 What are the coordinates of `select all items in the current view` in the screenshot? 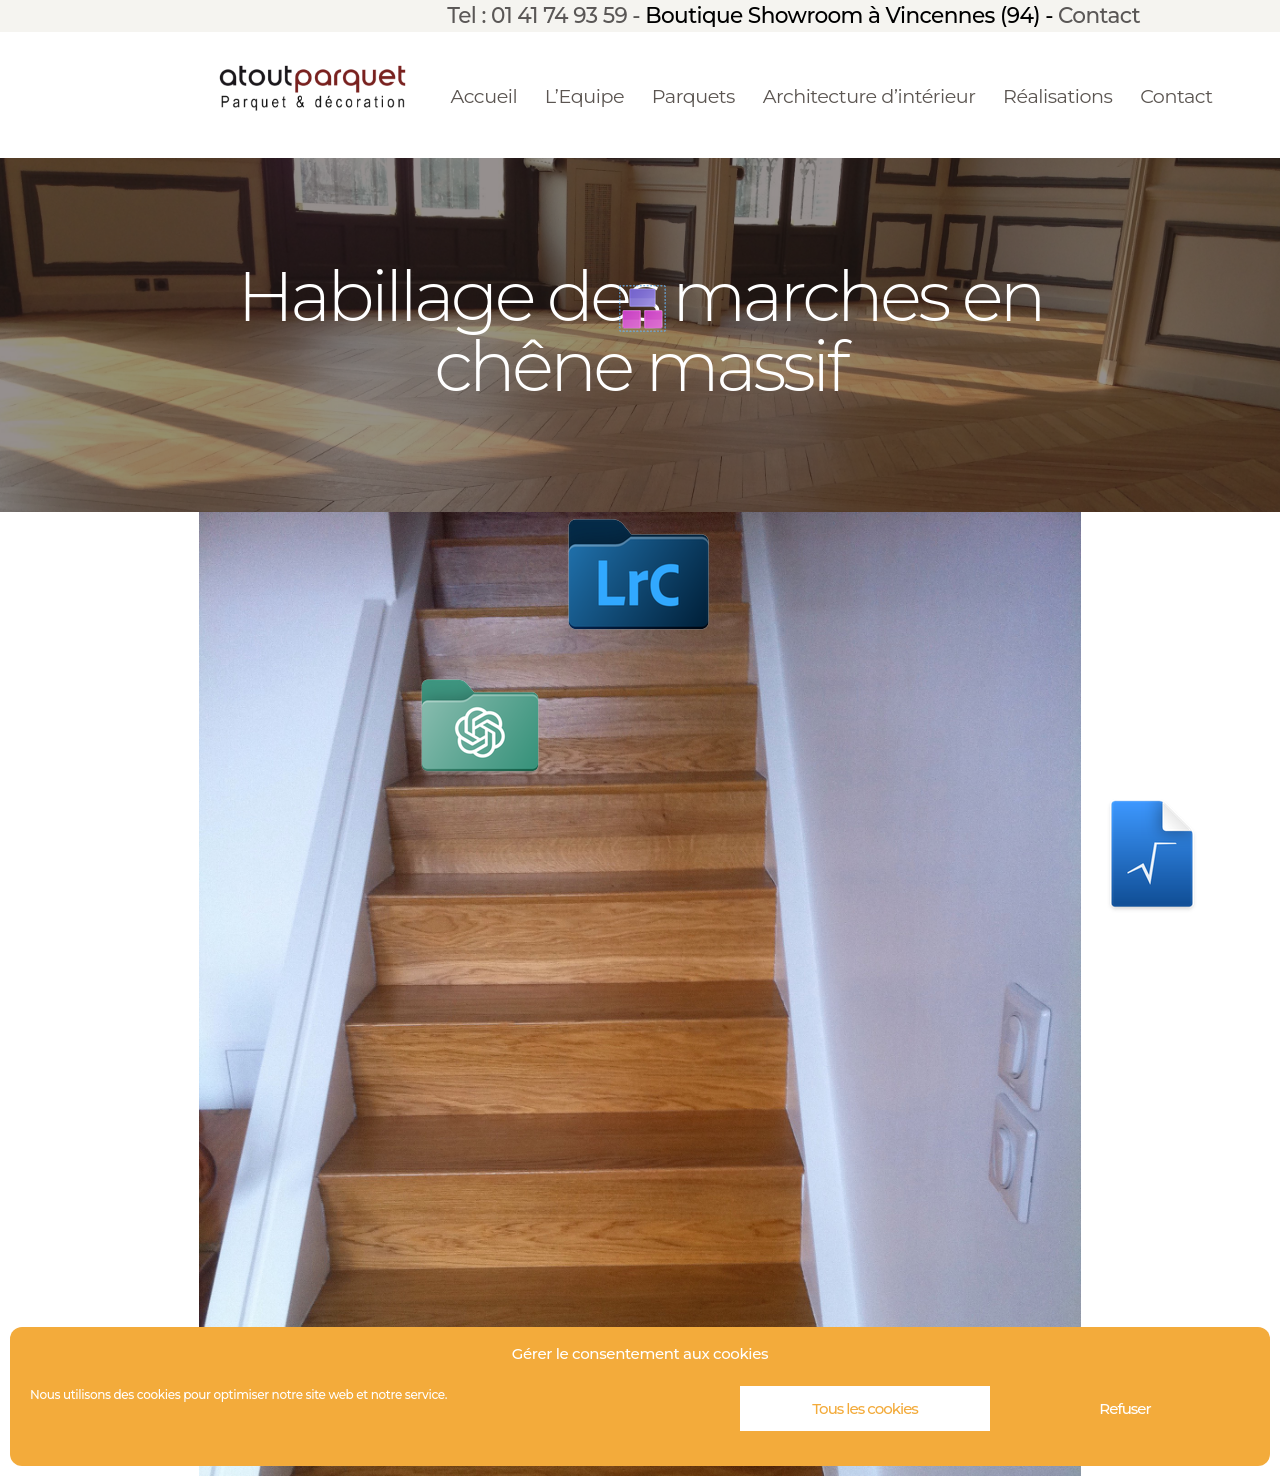 It's located at (642, 308).